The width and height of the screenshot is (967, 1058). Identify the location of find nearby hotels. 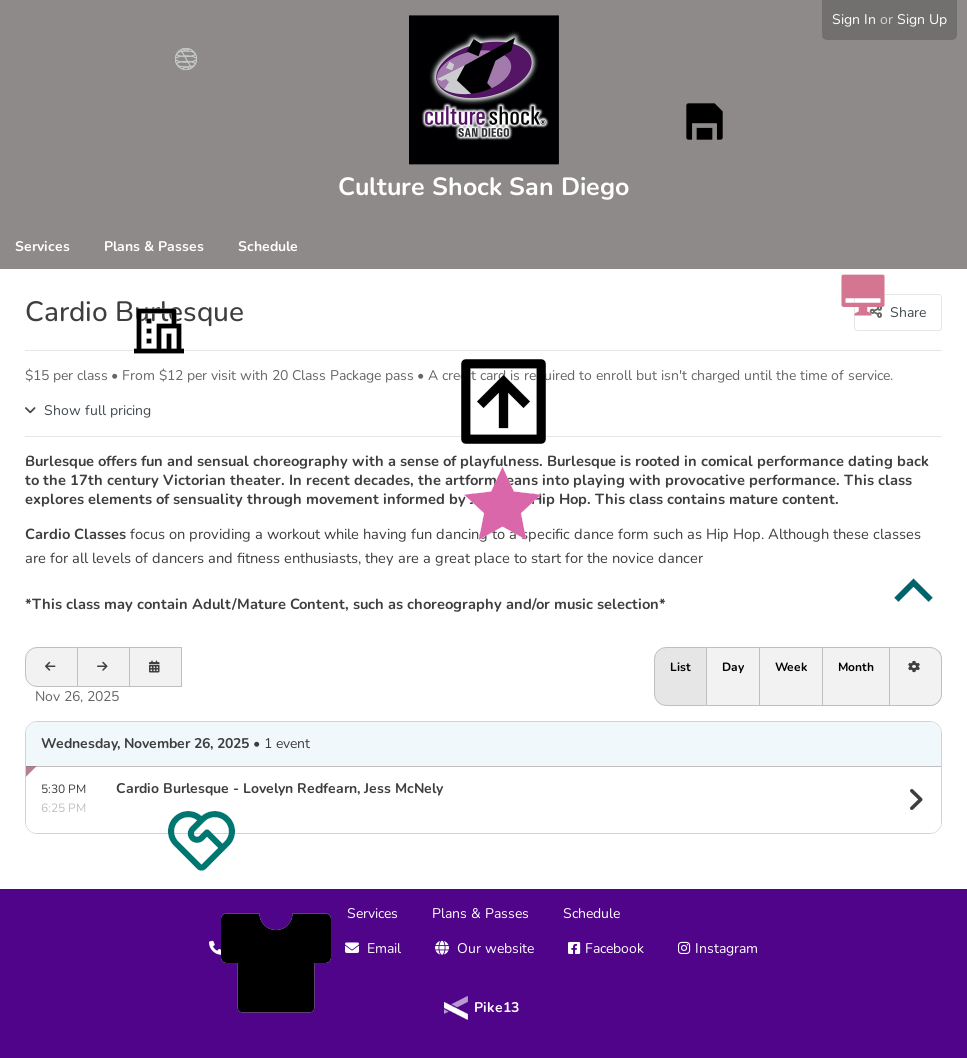
(159, 331).